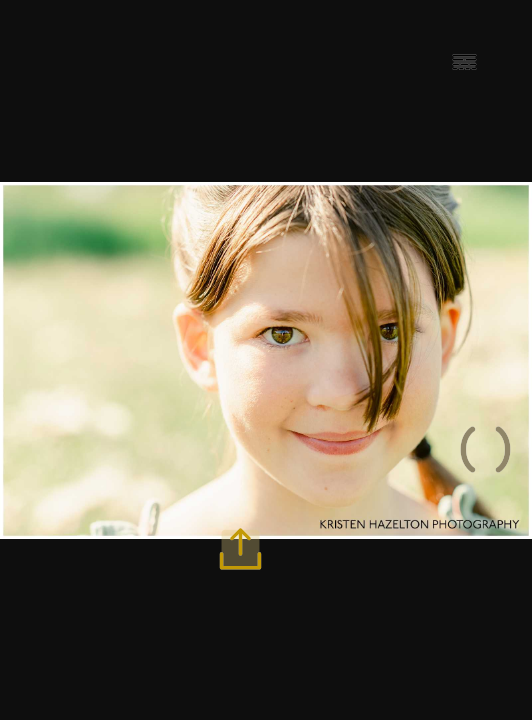  What do you see at coordinates (464, 62) in the screenshot?
I see `apply a gradient effect to selected element` at bounding box center [464, 62].